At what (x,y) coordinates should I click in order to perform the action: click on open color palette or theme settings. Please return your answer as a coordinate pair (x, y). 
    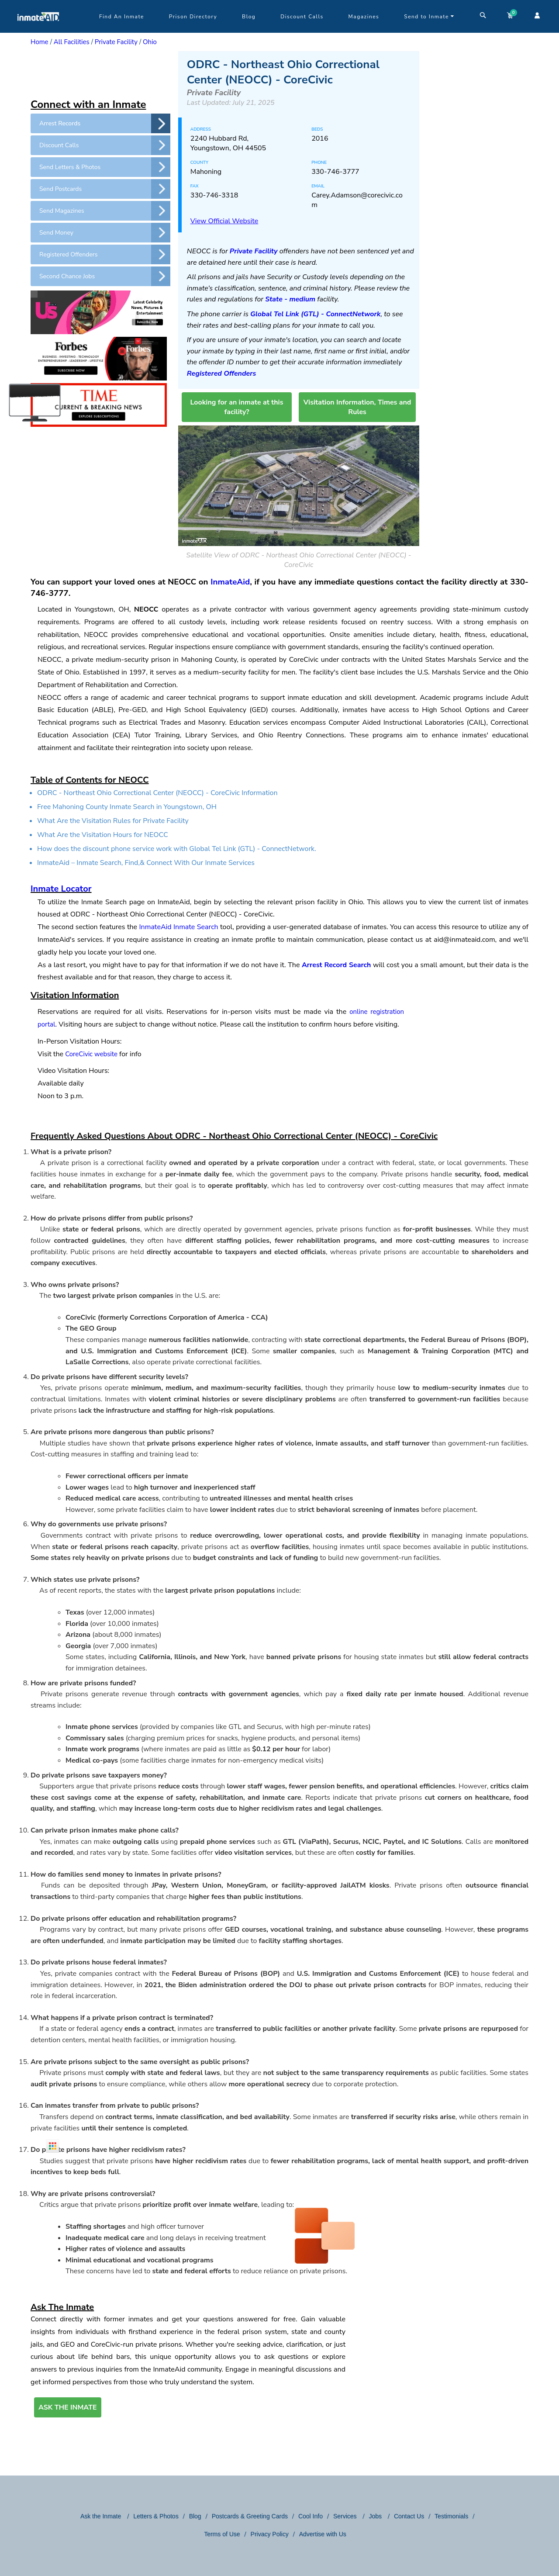
    Looking at the image, I should click on (52, 2146).